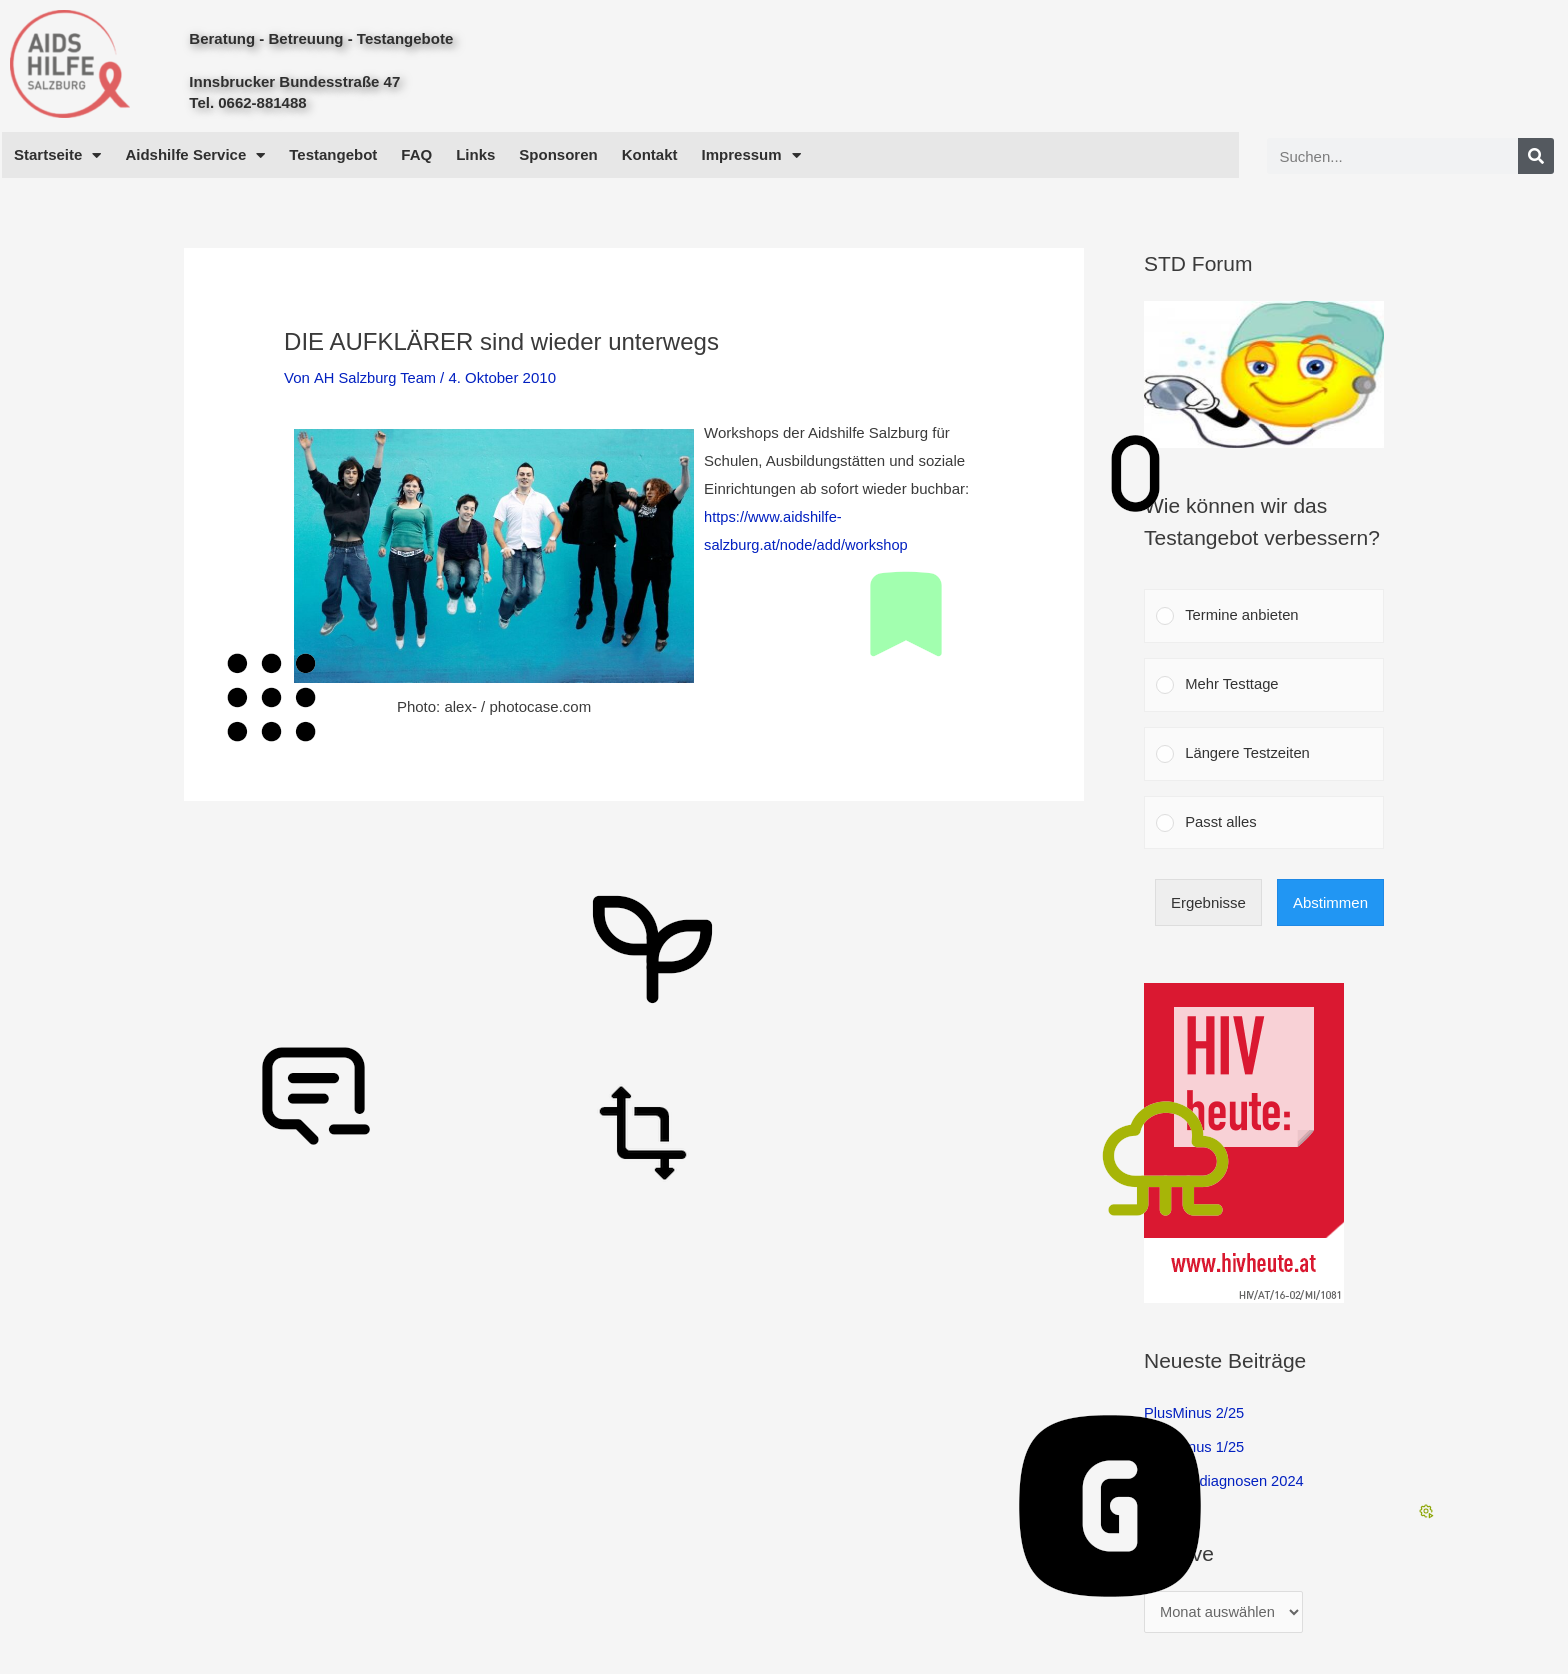 The width and height of the screenshot is (1568, 1674). What do you see at coordinates (643, 1133) in the screenshot?
I see `transform or resize an image` at bounding box center [643, 1133].